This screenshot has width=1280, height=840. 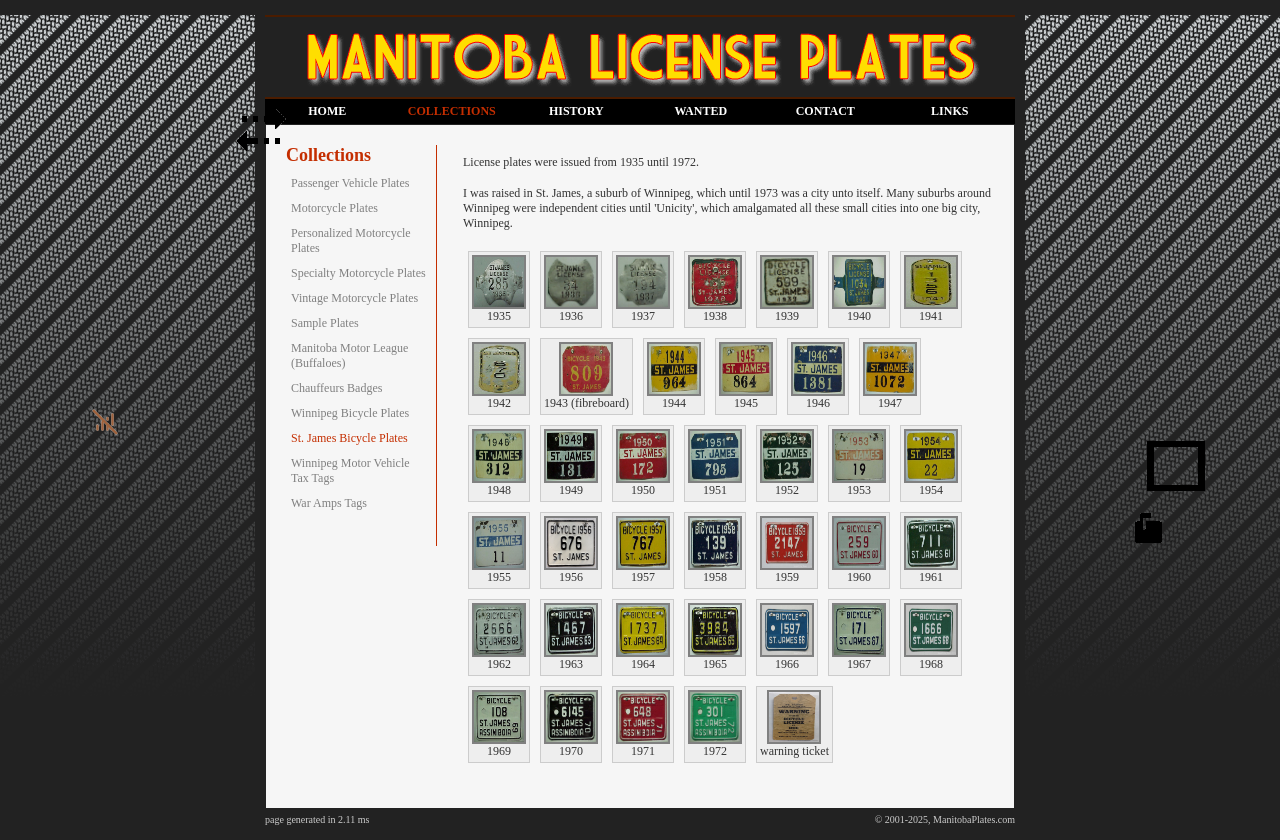 What do you see at coordinates (1176, 466) in the screenshot?
I see `crop image to 3:2 aspect ratio` at bounding box center [1176, 466].